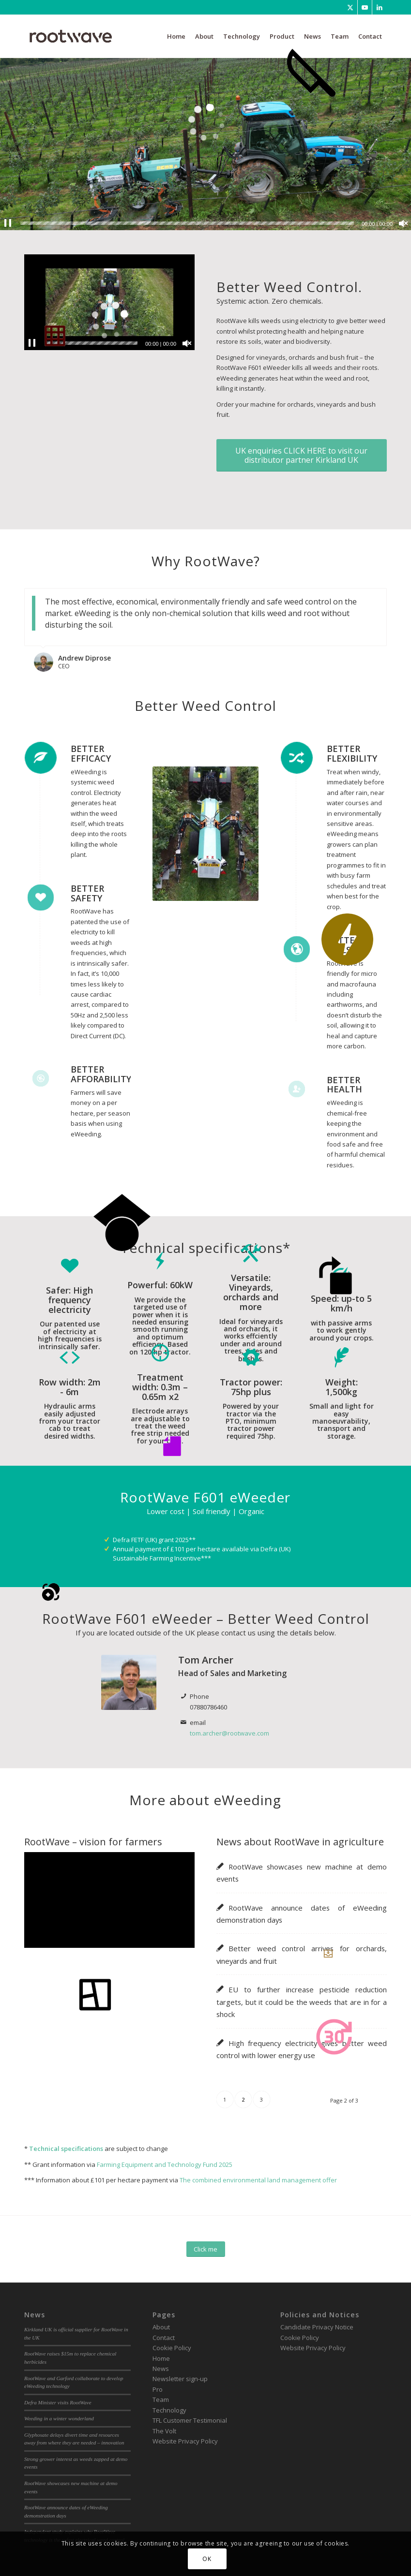 The width and height of the screenshot is (411, 2576). I want to click on open Google Scholar, so click(122, 1222).